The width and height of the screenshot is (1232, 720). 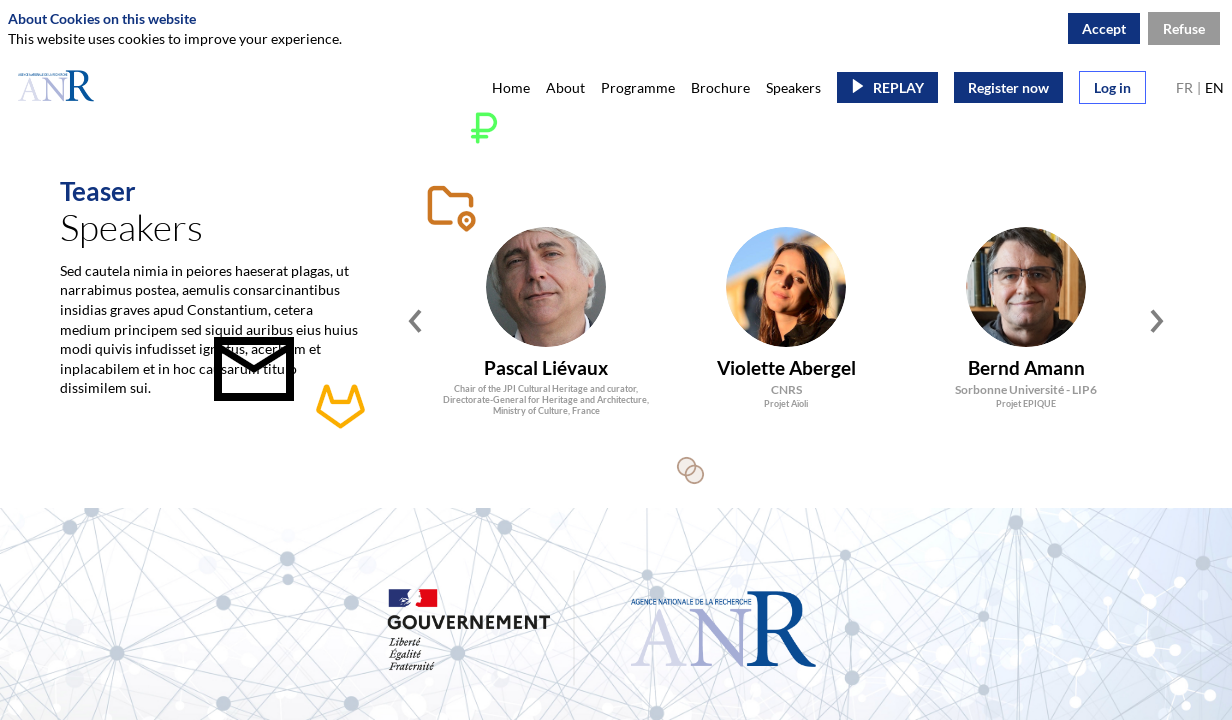 I want to click on merge or combine selected objects, so click(x=690, y=470).